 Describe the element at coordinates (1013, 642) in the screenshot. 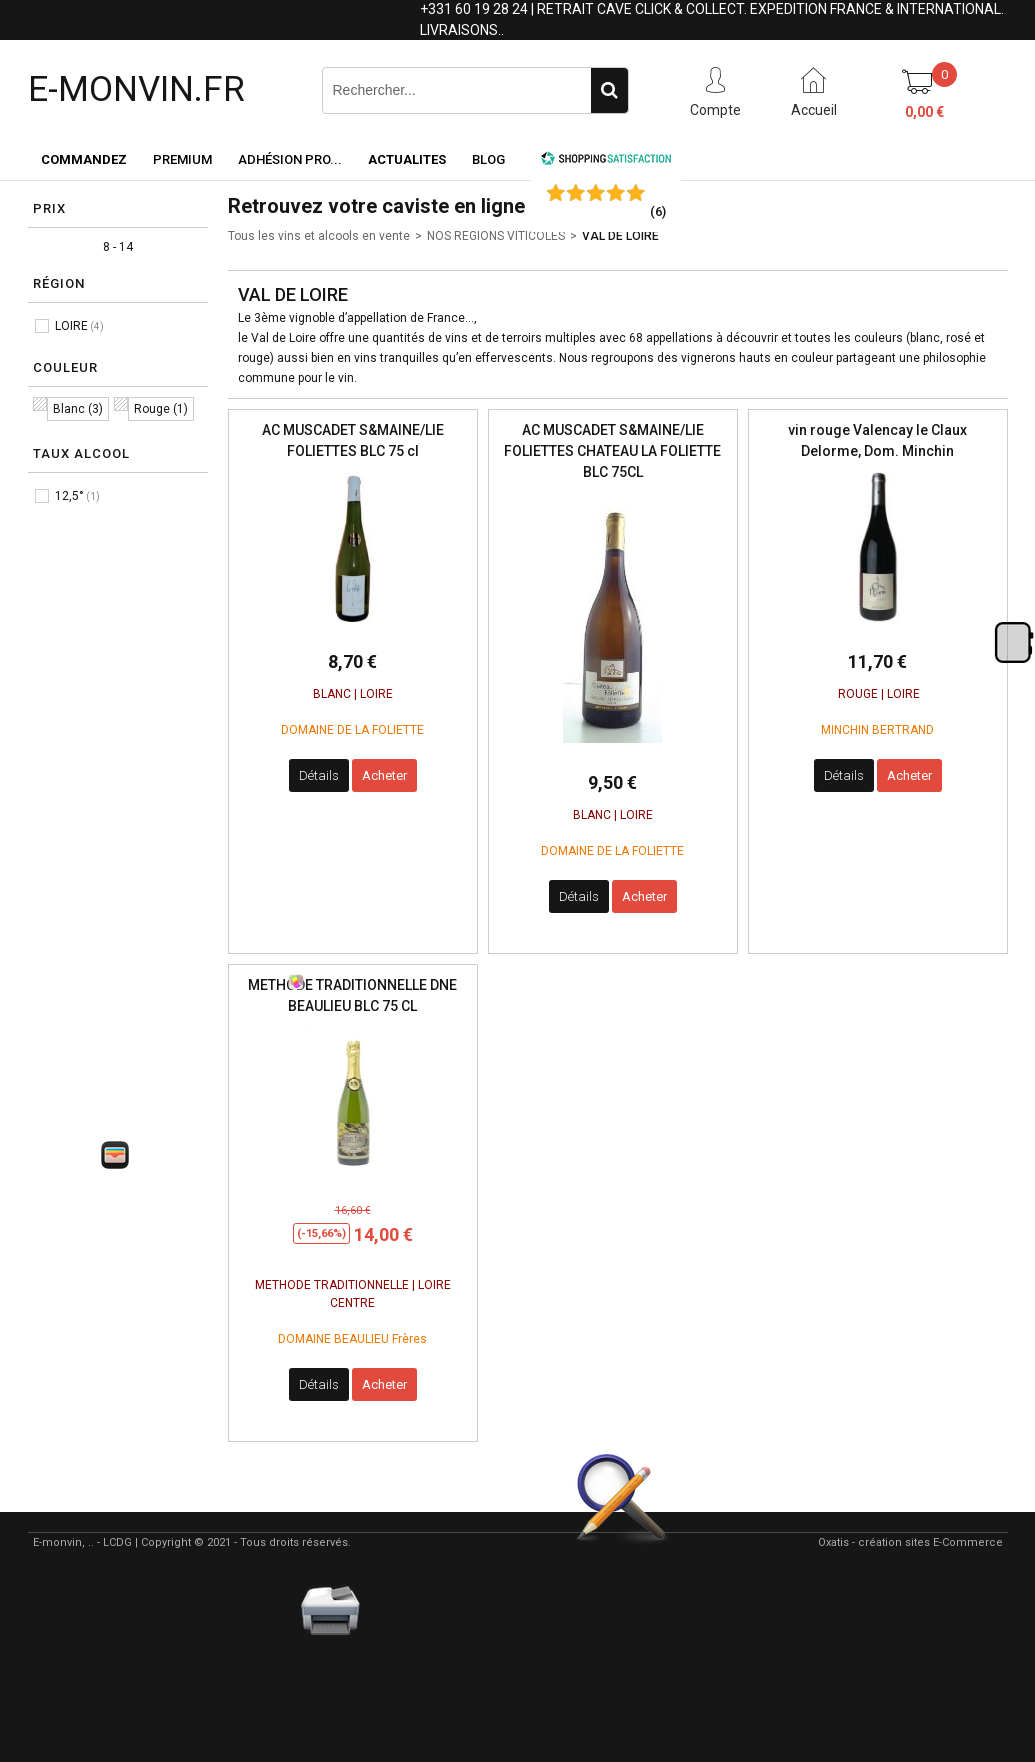

I see `view connected Apple Watch in sidebar` at that location.